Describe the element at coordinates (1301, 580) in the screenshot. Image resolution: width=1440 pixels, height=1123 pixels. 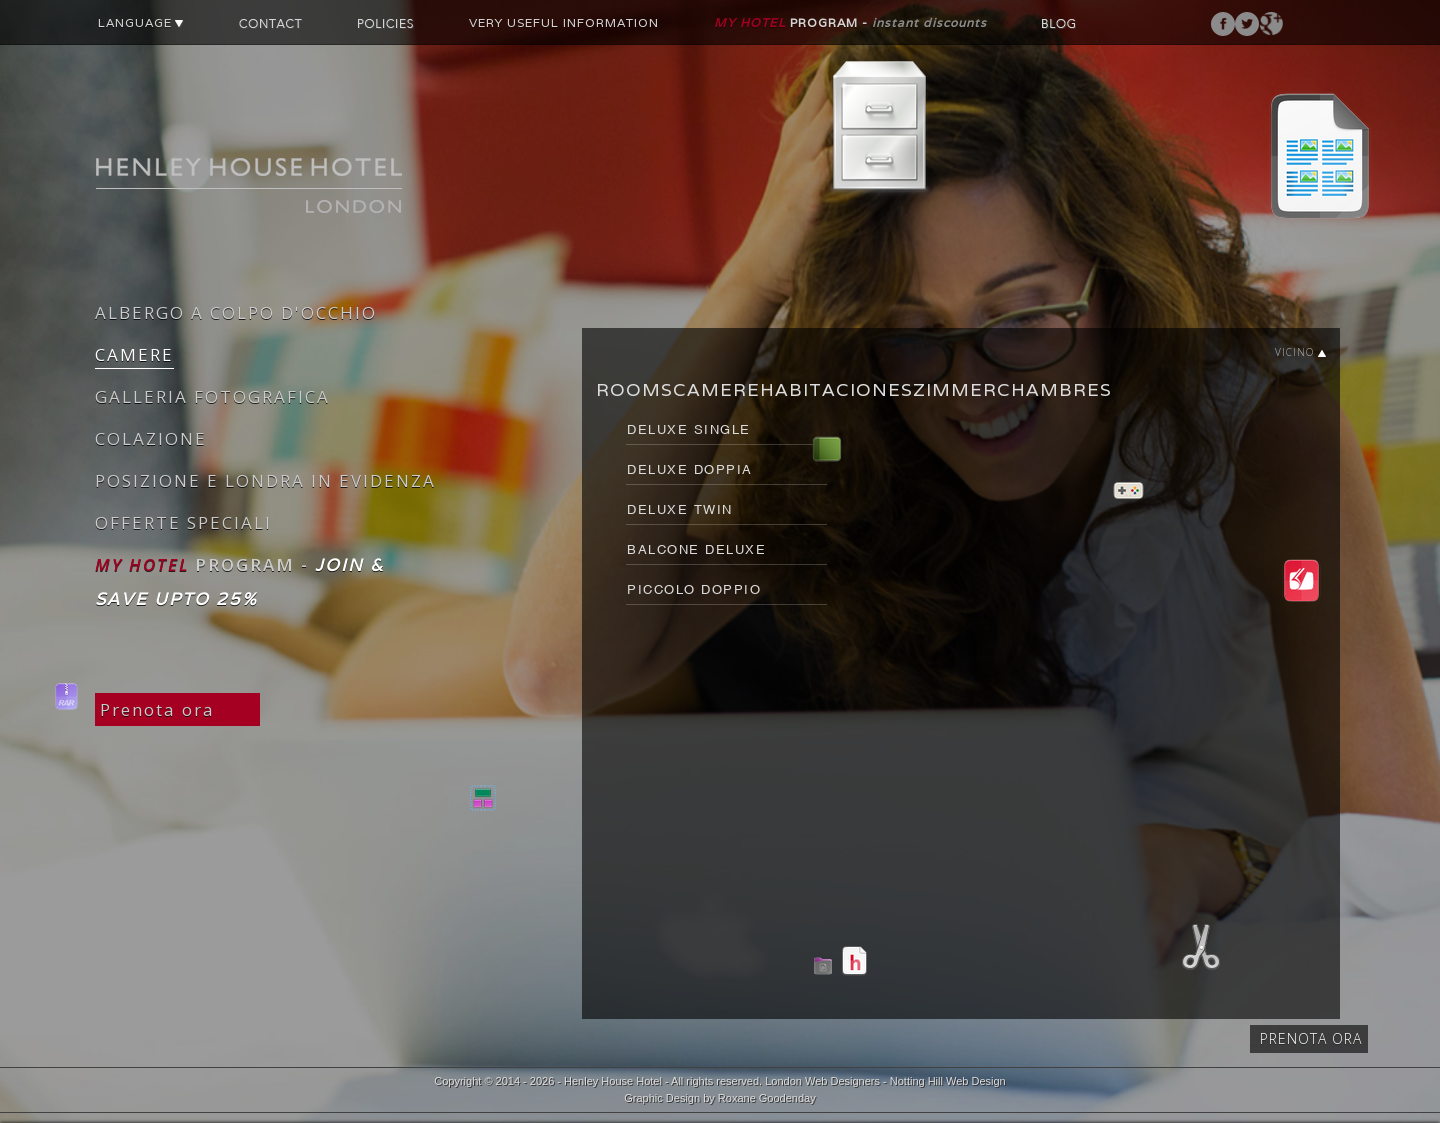
I see `an eps vector file type indicator` at that location.